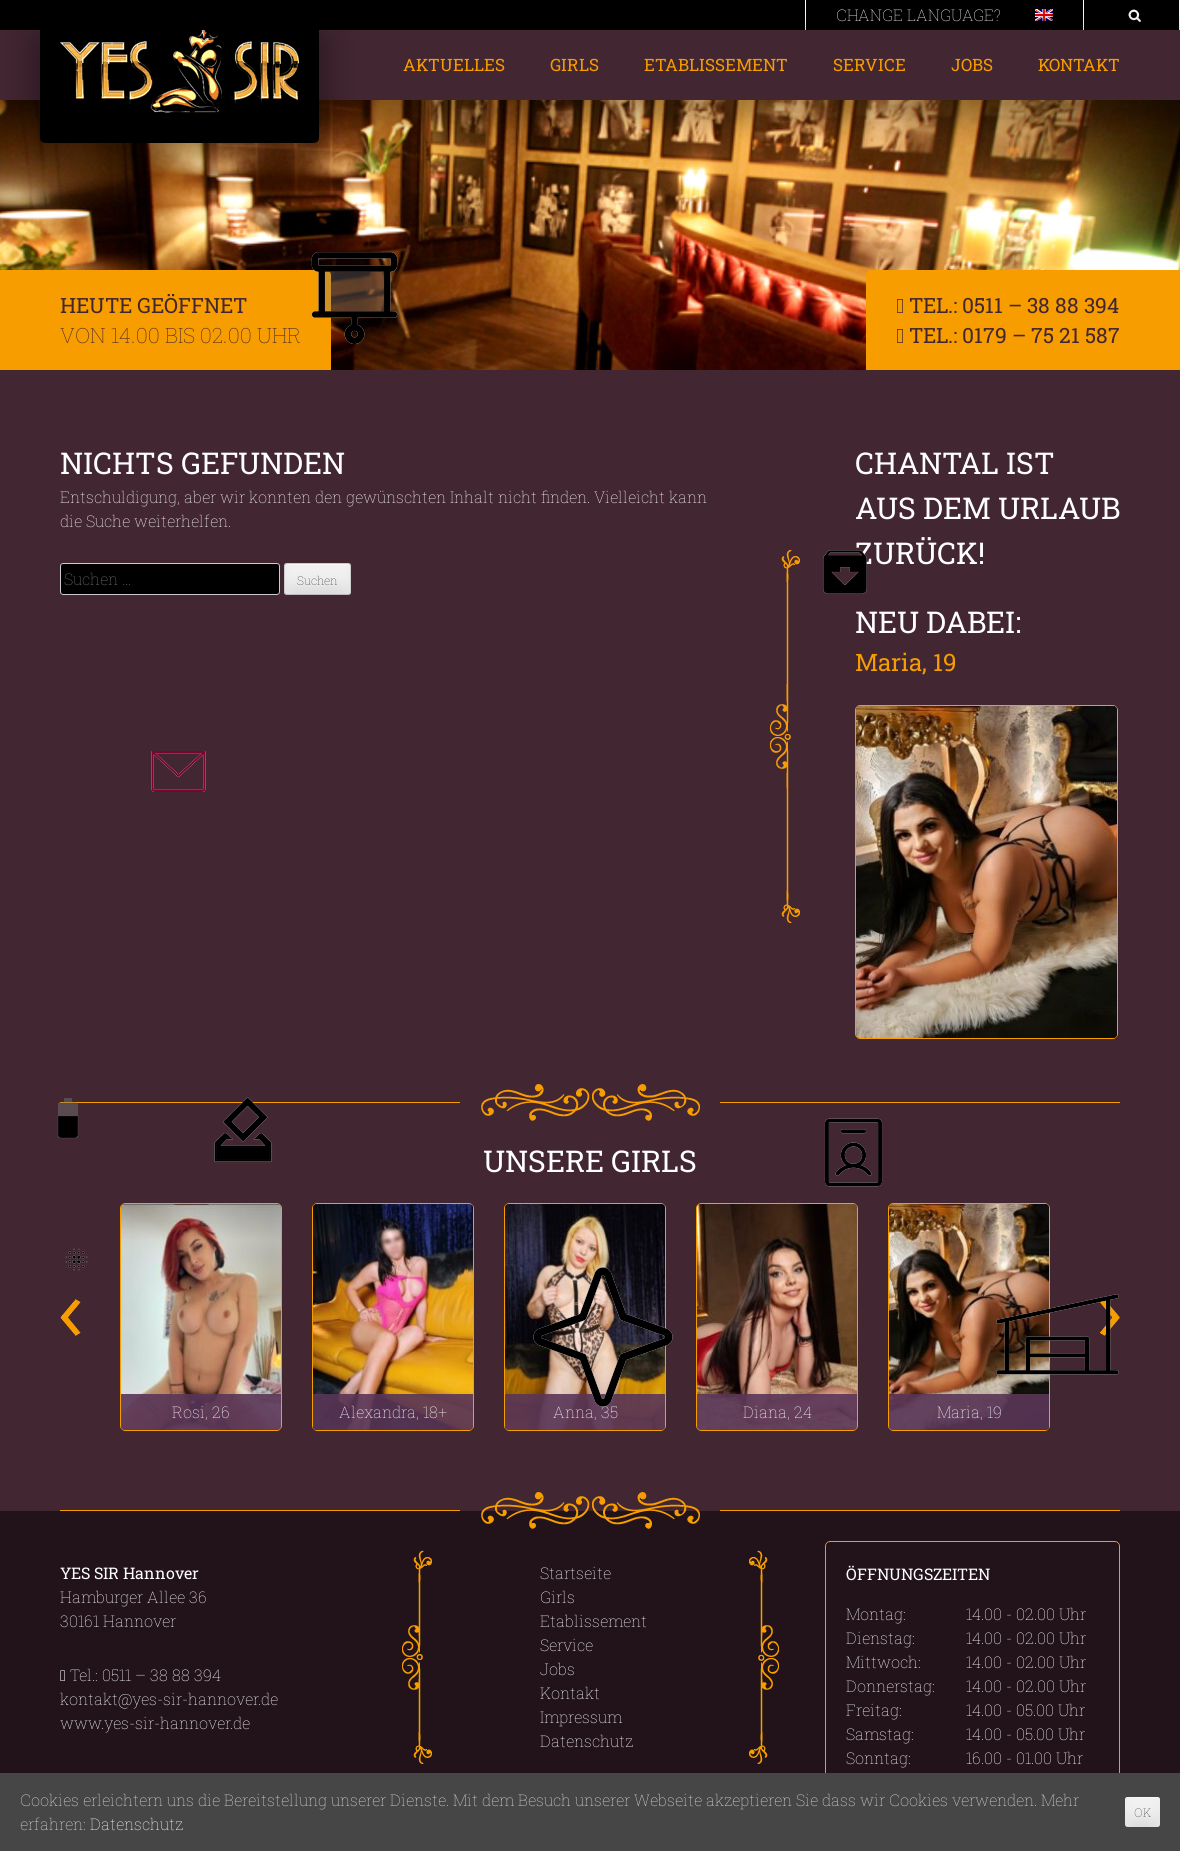  Describe the element at coordinates (68, 1118) in the screenshot. I see `indicates battery level at approximately 60%` at that location.